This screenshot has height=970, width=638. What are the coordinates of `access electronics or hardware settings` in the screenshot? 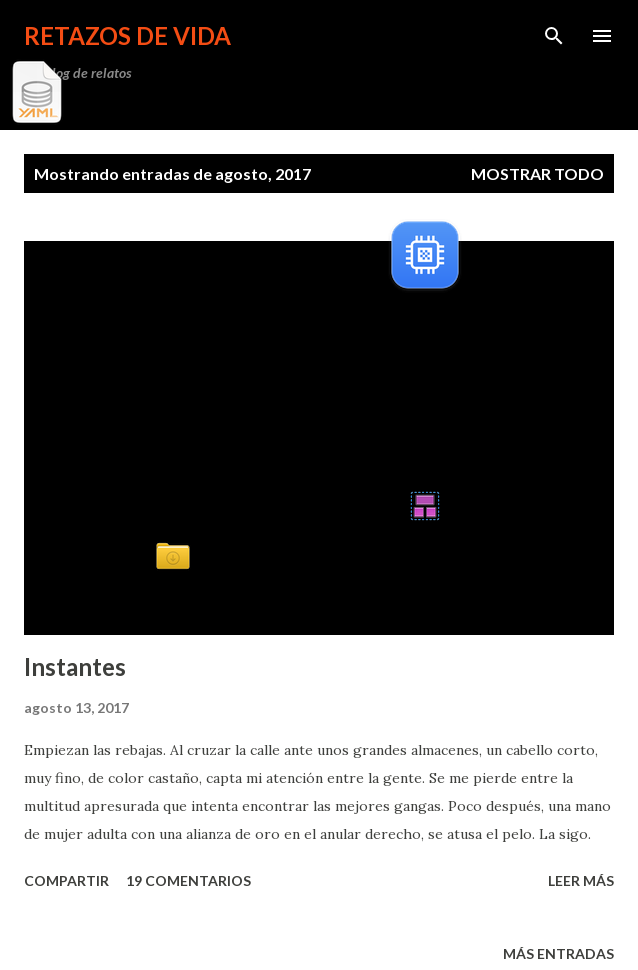 It's located at (425, 256).